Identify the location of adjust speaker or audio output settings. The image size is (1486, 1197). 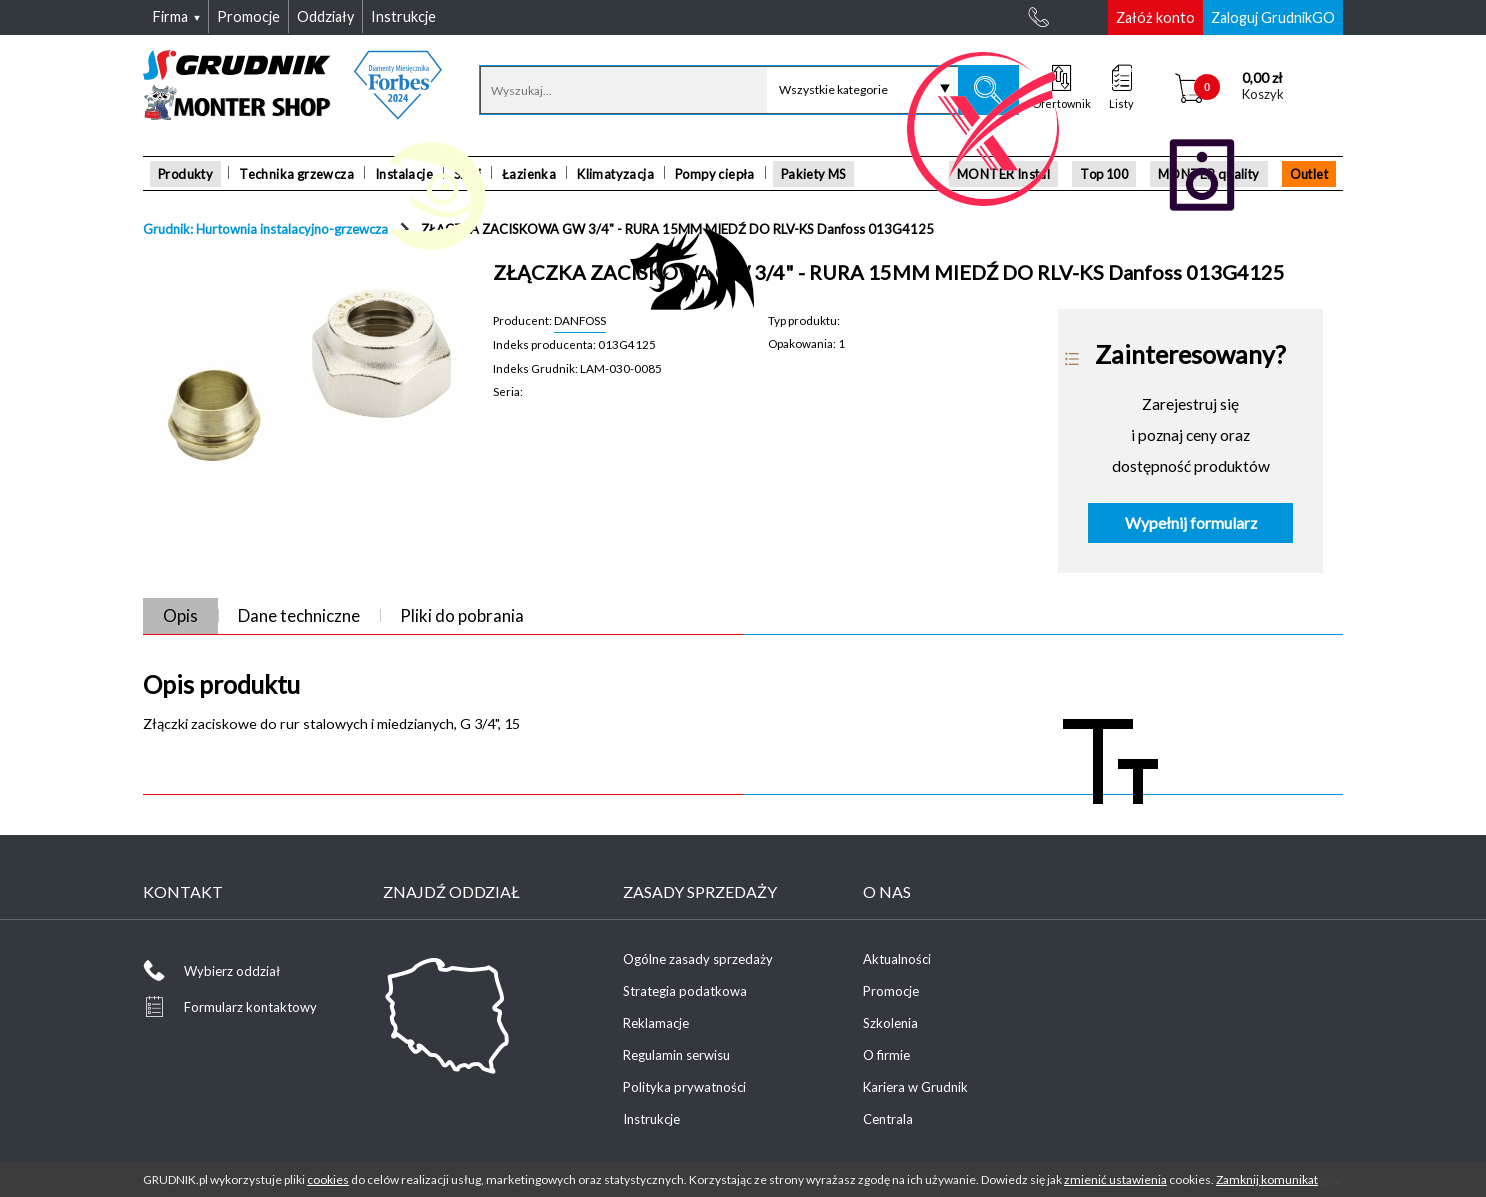
(1202, 175).